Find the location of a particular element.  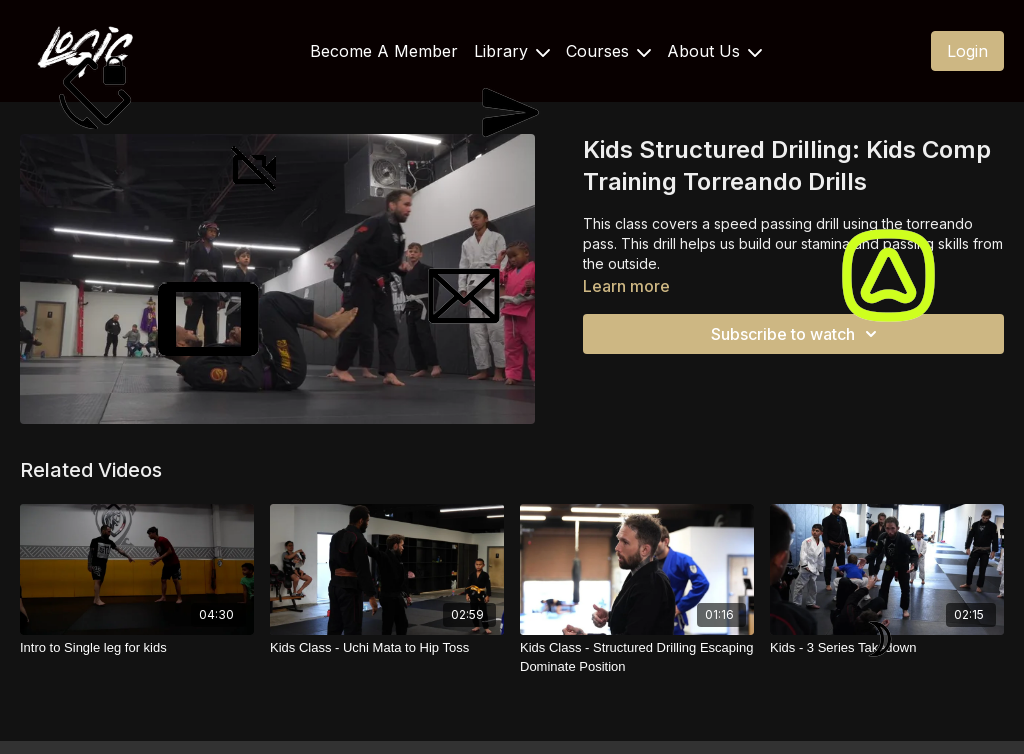

lock screen rotation to current orientation is located at coordinates (97, 91).